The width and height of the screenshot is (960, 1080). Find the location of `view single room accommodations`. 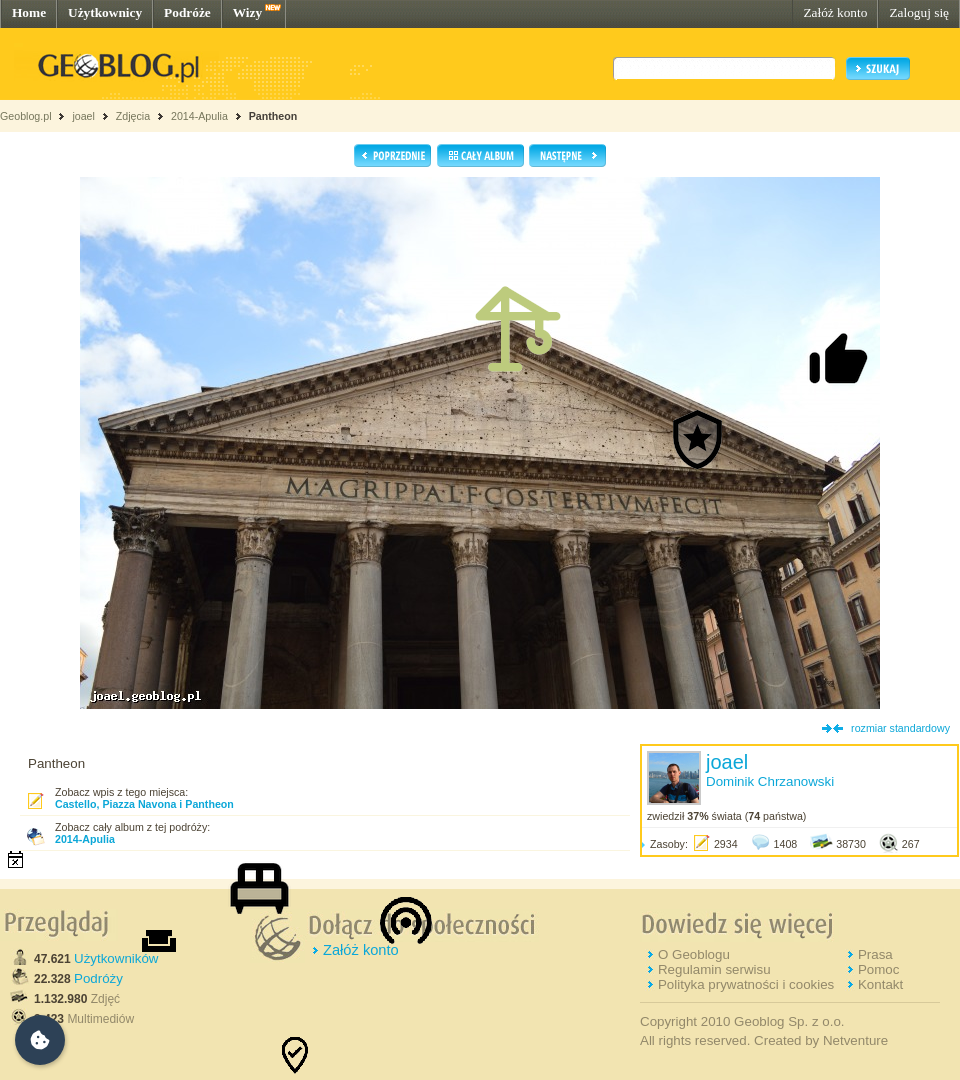

view single room accommodations is located at coordinates (259, 888).